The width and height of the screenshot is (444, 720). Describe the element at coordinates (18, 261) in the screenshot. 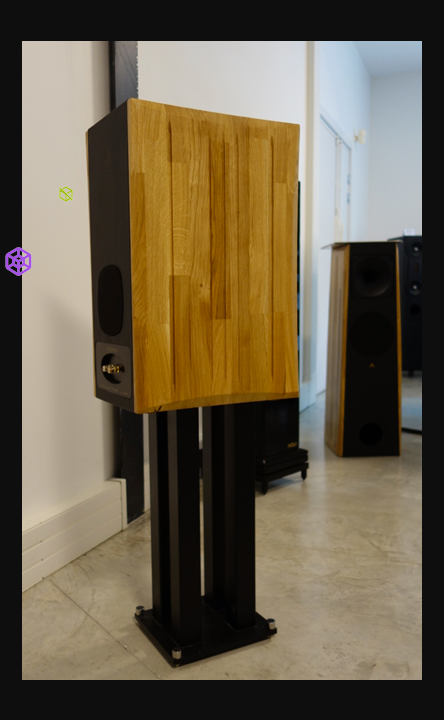

I see `open NetBeans IDE` at that location.